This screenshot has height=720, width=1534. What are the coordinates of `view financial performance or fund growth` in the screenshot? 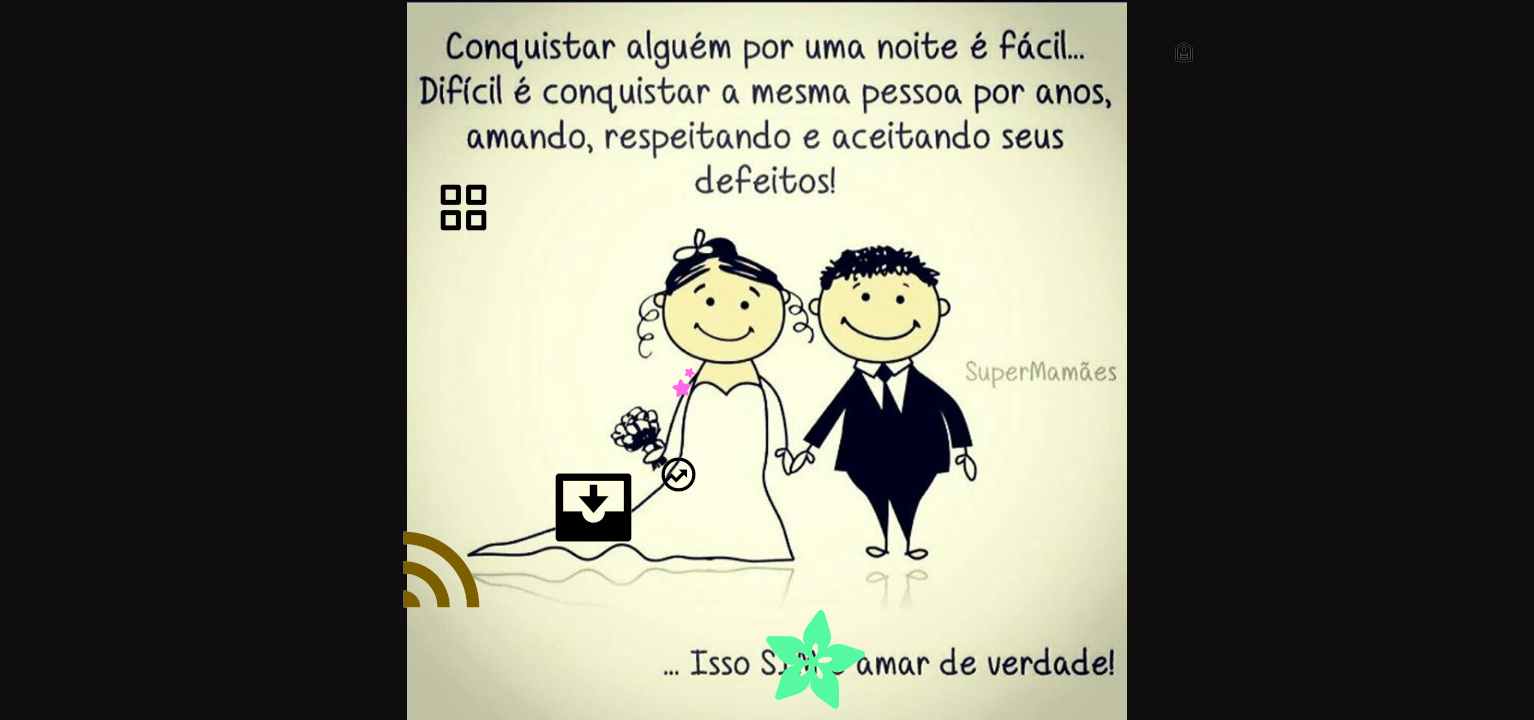 It's located at (678, 474).